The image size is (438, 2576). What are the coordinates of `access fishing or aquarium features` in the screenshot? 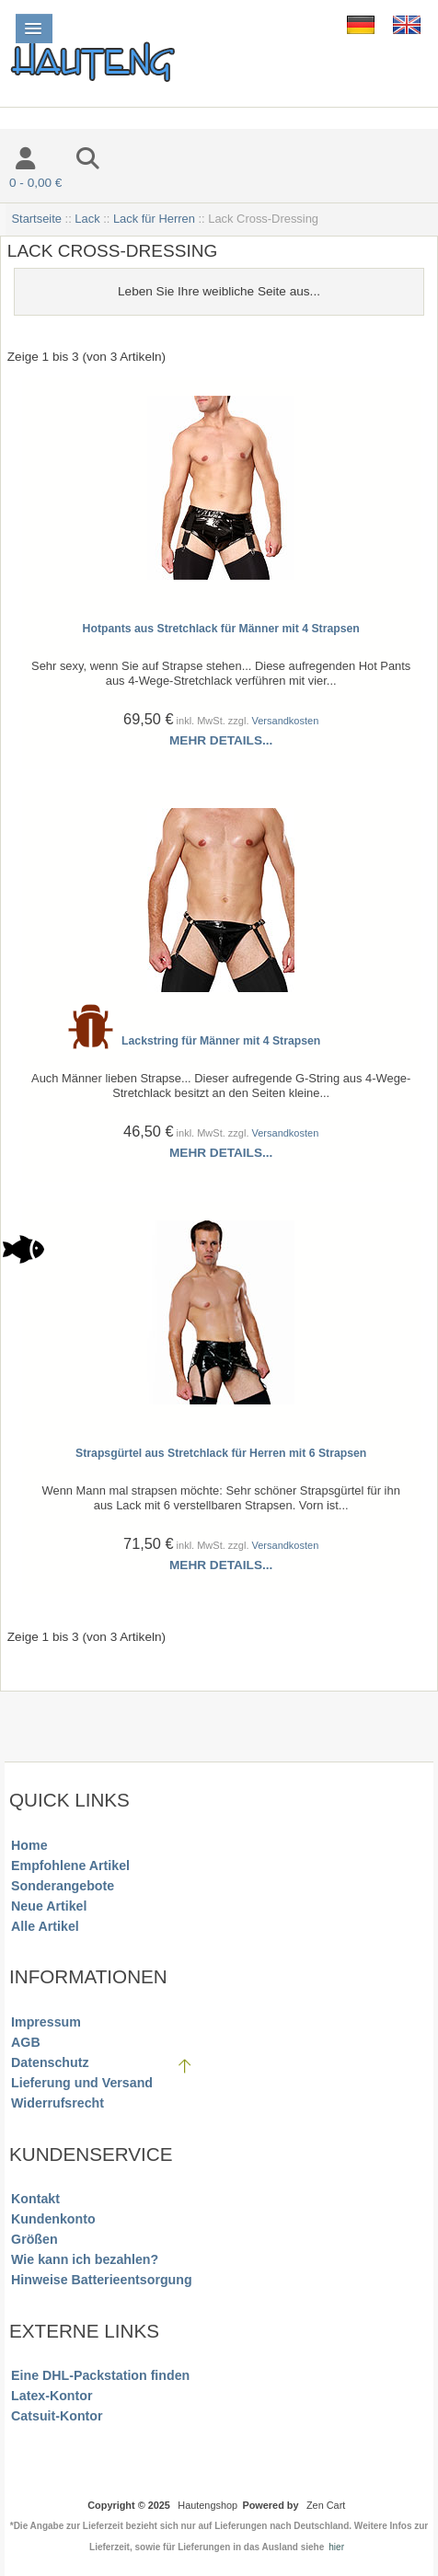 It's located at (23, 1249).